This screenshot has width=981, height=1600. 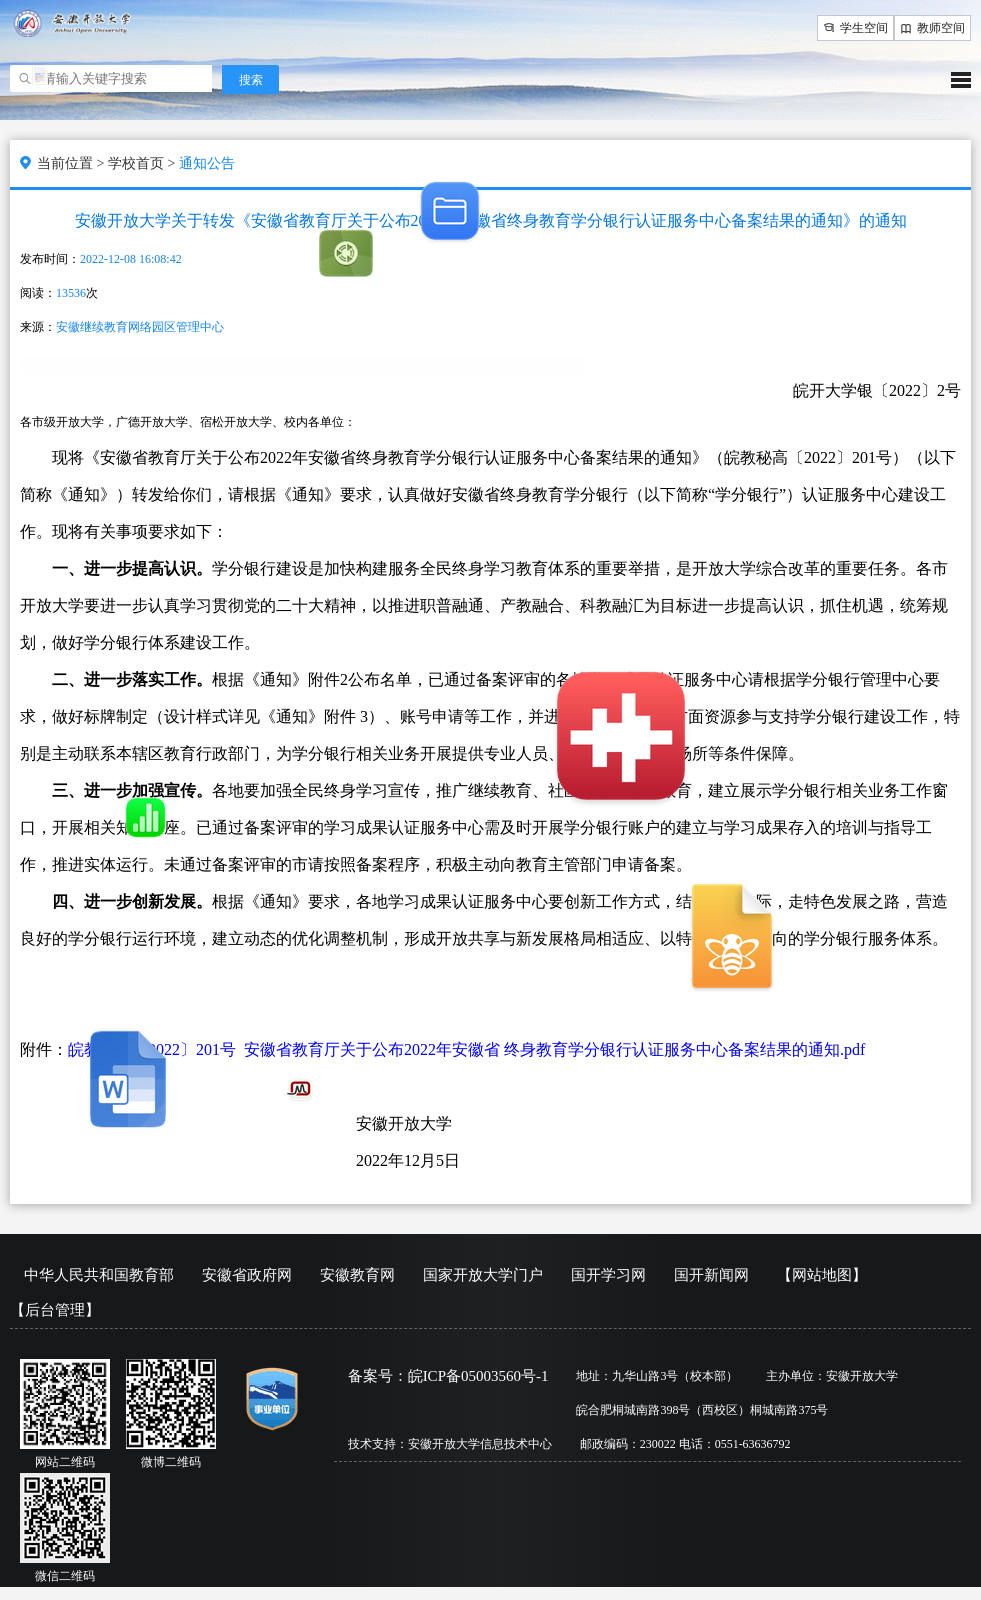 I want to click on a script or code file, so click(x=40, y=75).